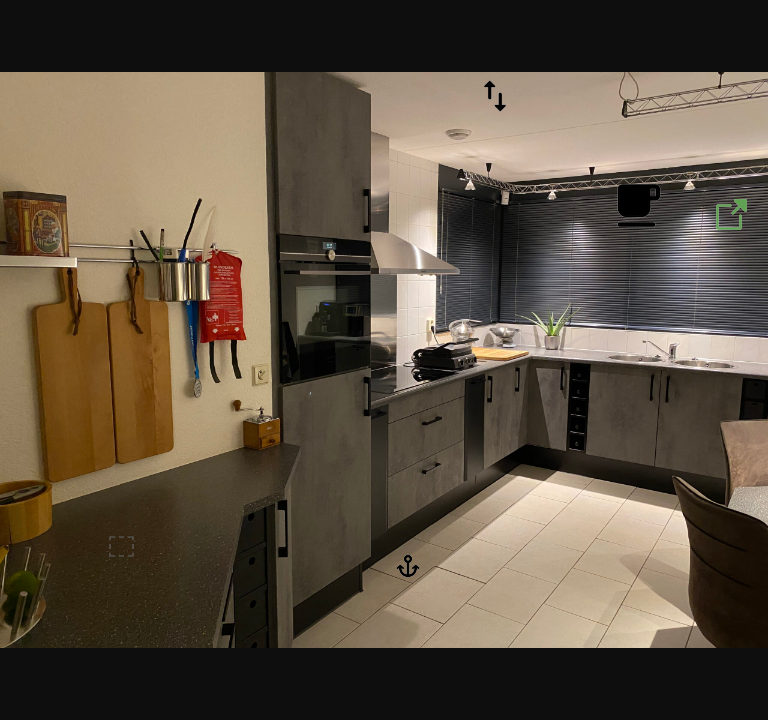  What do you see at coordinates (495, 96) in the screenshot?
I see `import or export data` at bounding box center [495, 96].